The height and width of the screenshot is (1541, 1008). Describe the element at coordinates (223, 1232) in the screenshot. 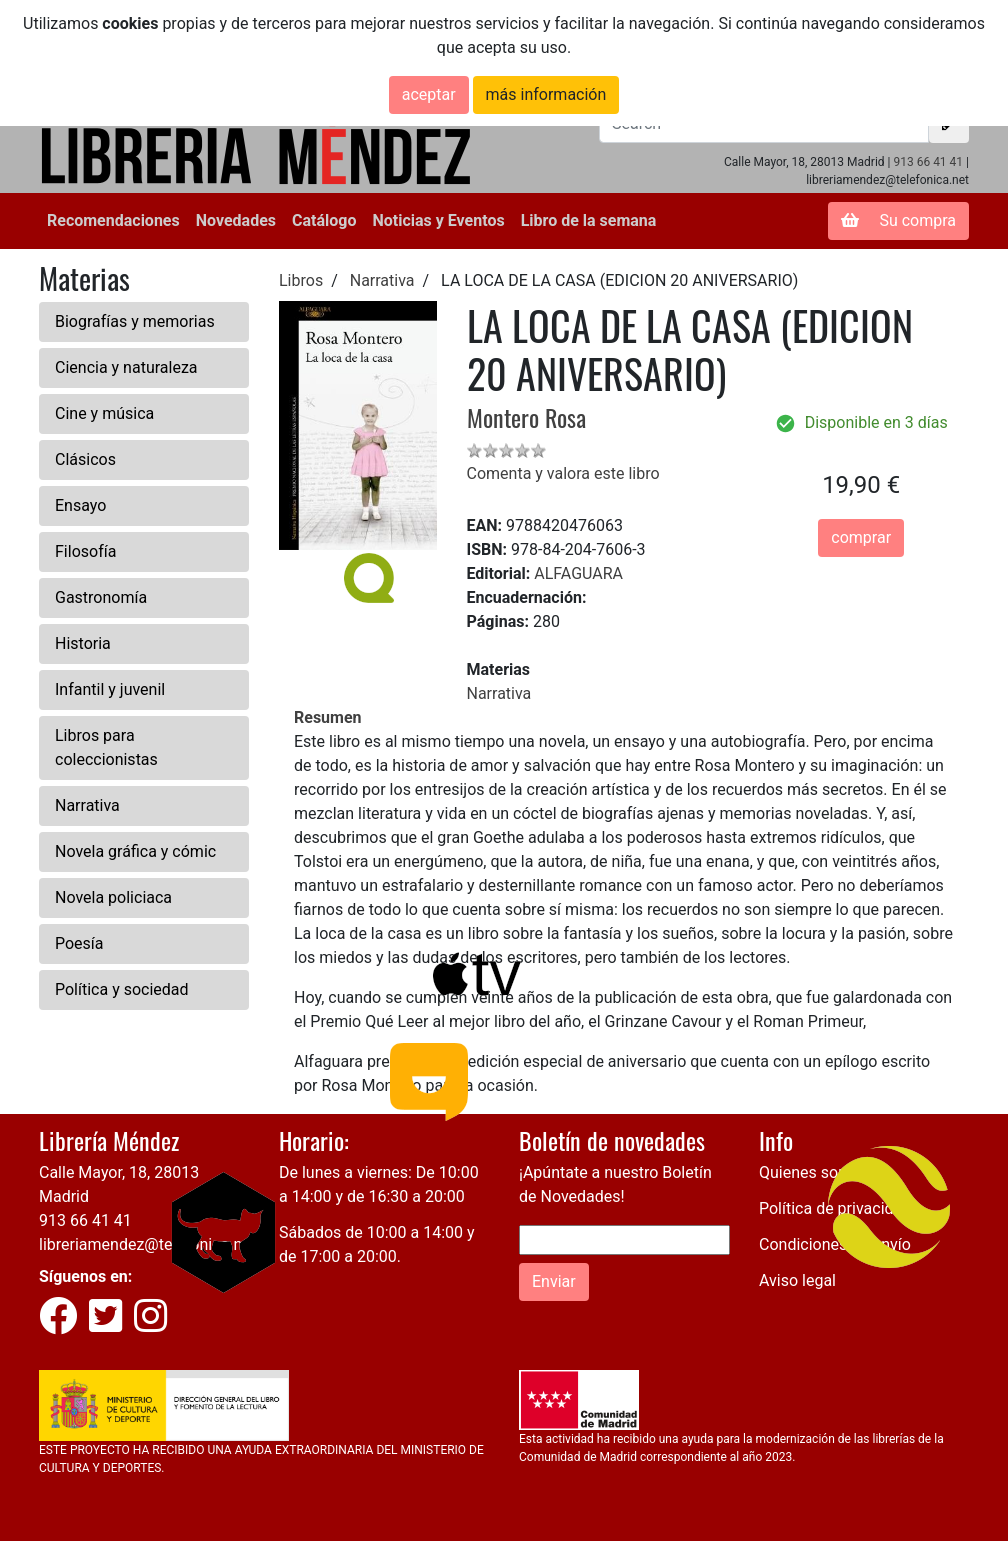

I see `open TiddlyWiki application` at that location.